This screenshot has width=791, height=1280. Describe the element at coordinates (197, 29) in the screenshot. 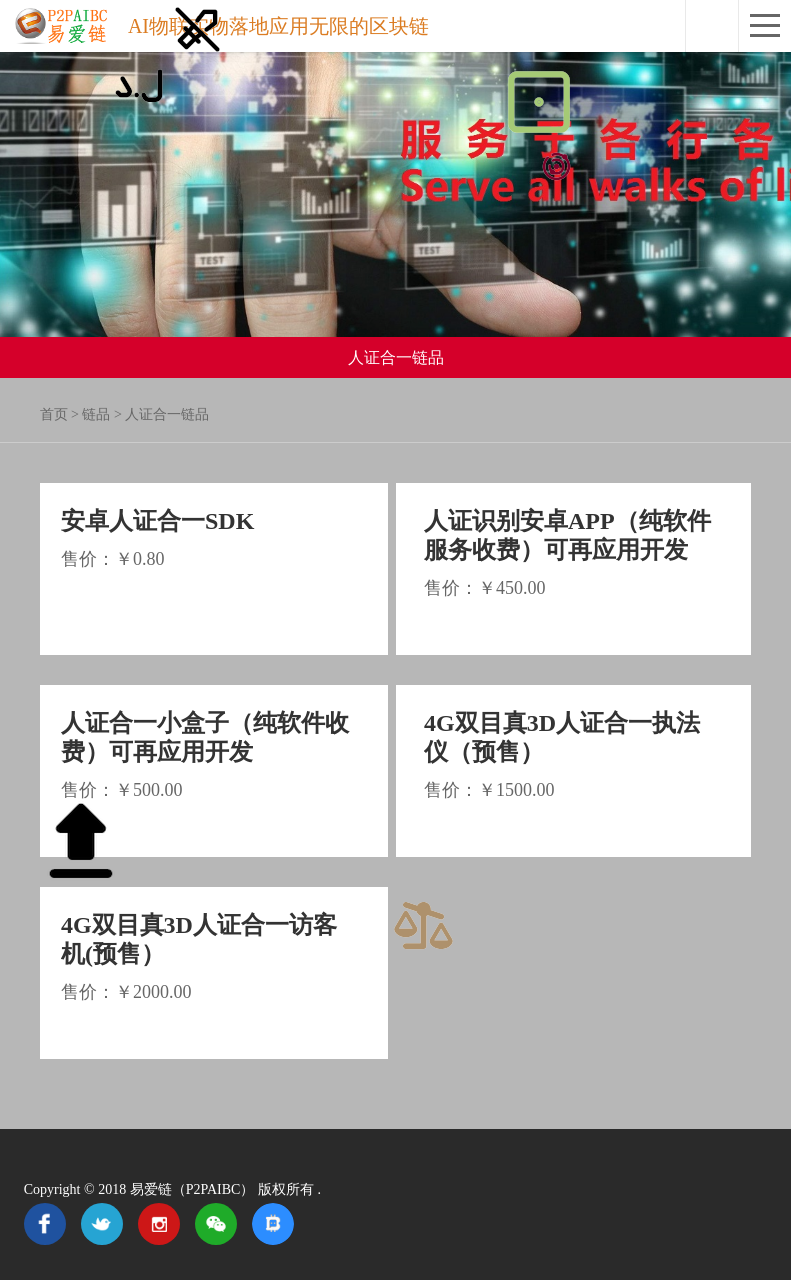

I see `disable combat mode` at that location.